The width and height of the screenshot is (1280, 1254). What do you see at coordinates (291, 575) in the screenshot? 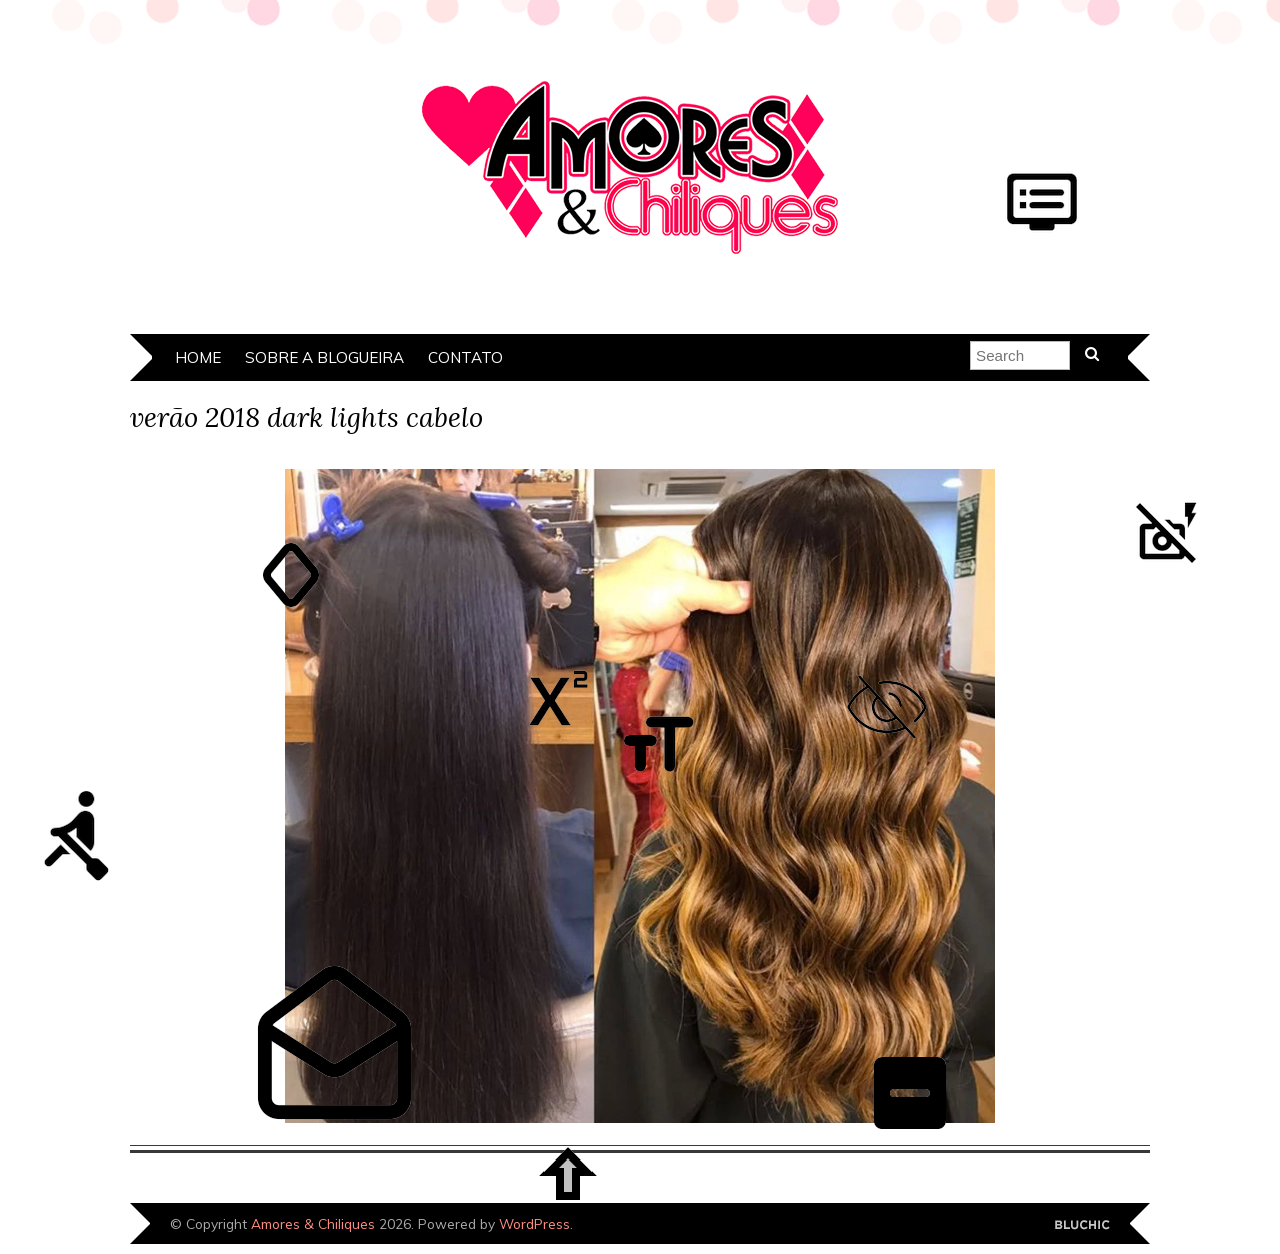
I see `add or edit a keyframe in animation timeline` at bounding box center [291, 575].